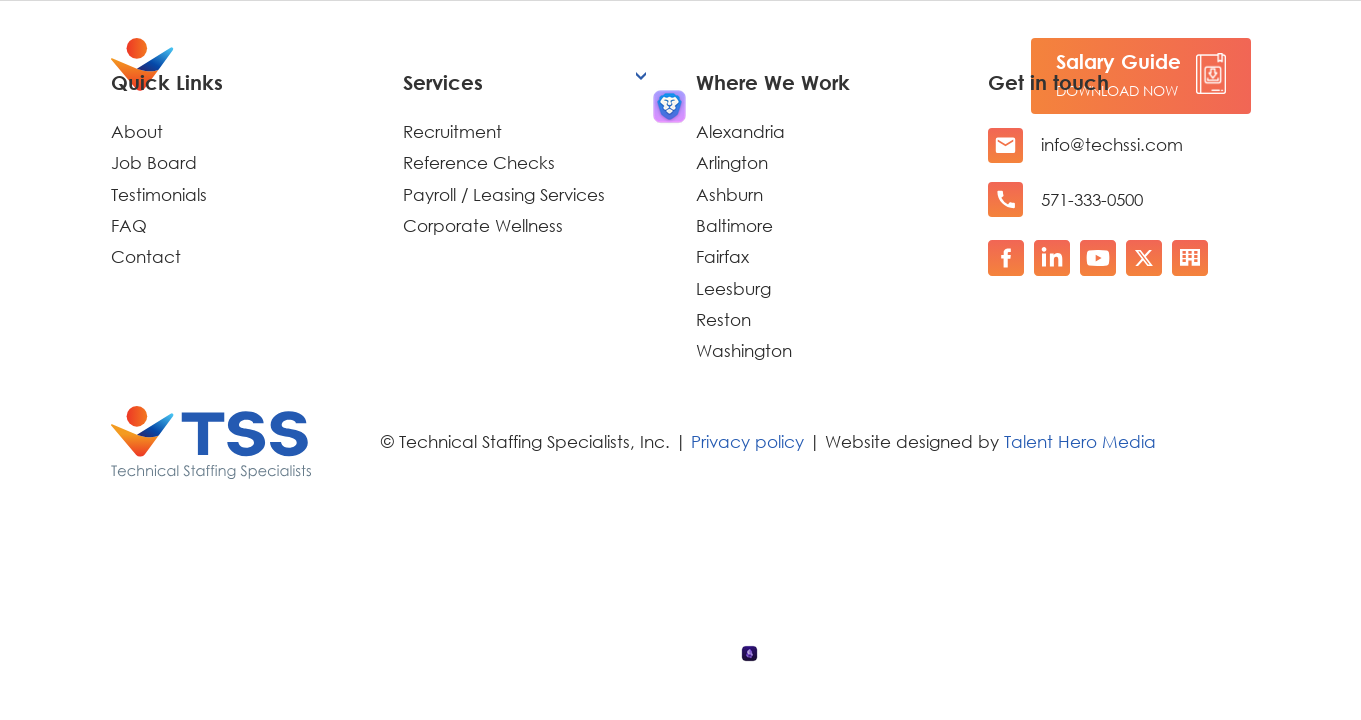 This screenshot has height=720, width=1361. I want to click on open brave browser developer edition, so click(669, 106).